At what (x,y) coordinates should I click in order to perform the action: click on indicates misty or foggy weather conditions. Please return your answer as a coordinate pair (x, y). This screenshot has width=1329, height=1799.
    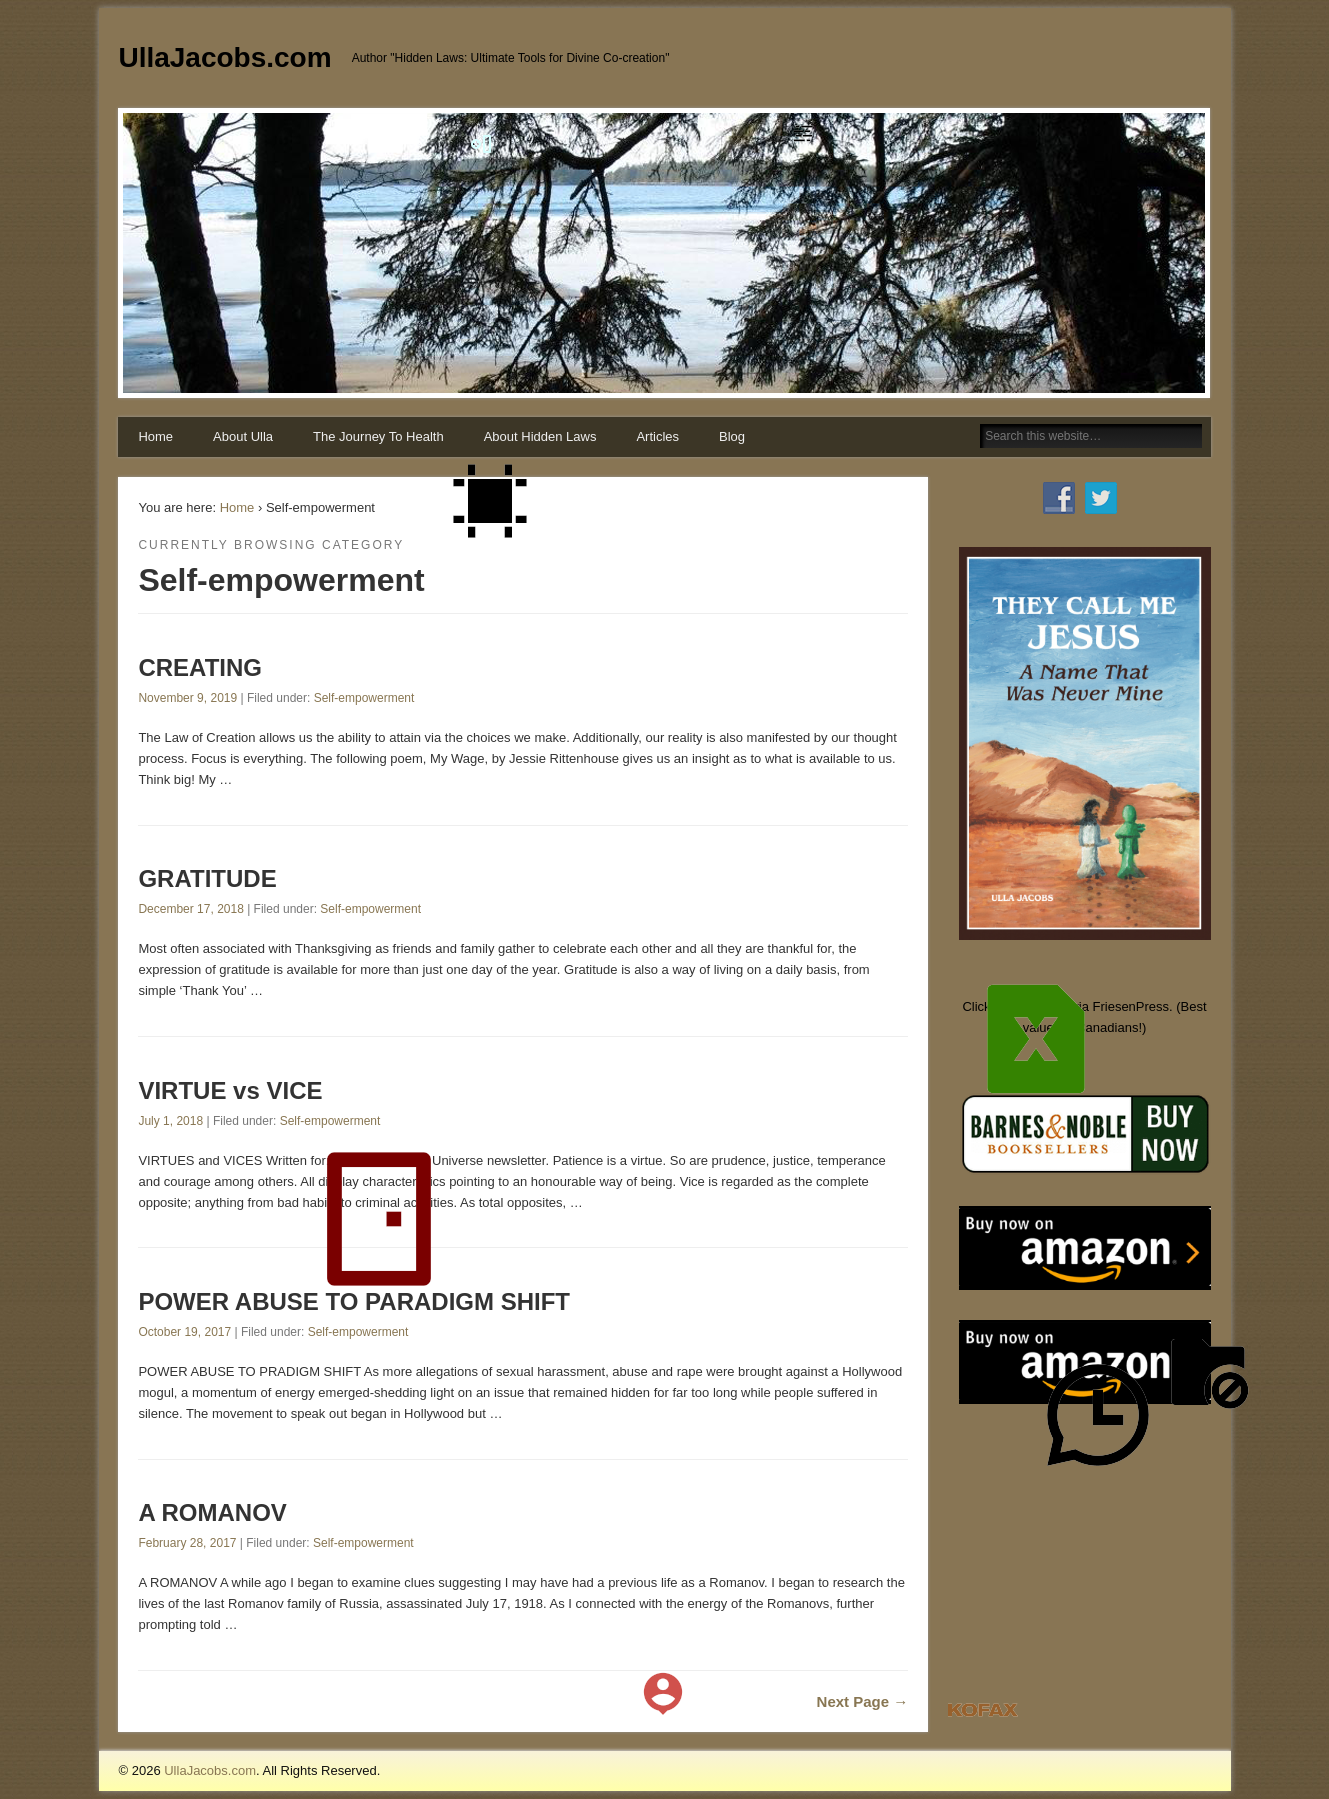
    Looking at the image, I should click on (803, 133).